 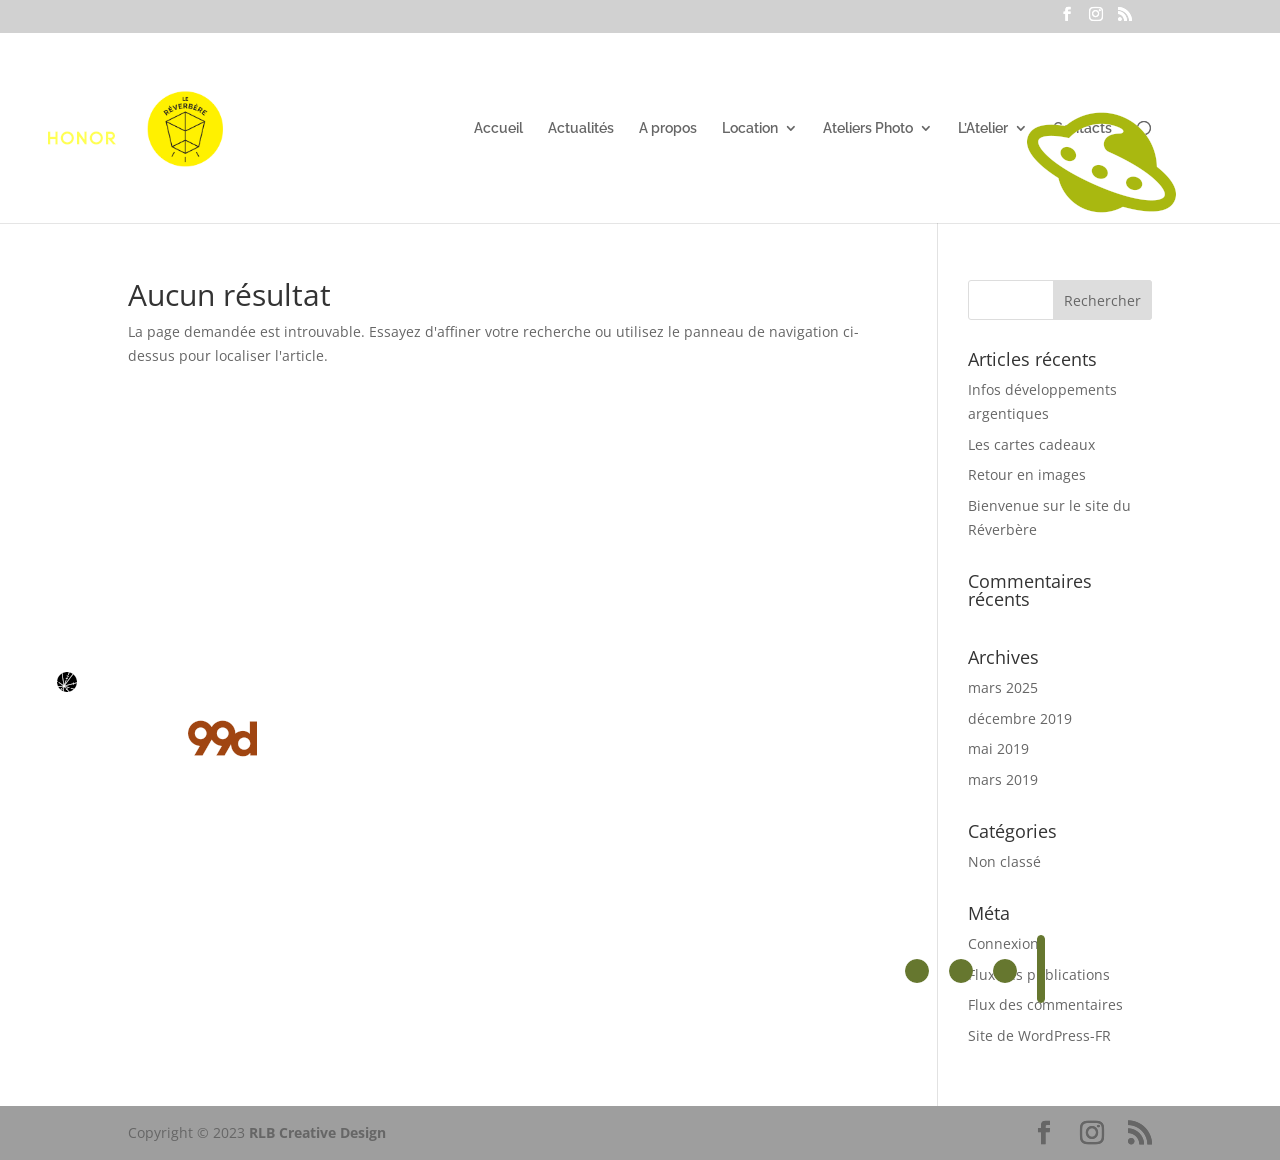 I want to click on honor brand logo, so click(x=82, y=138).